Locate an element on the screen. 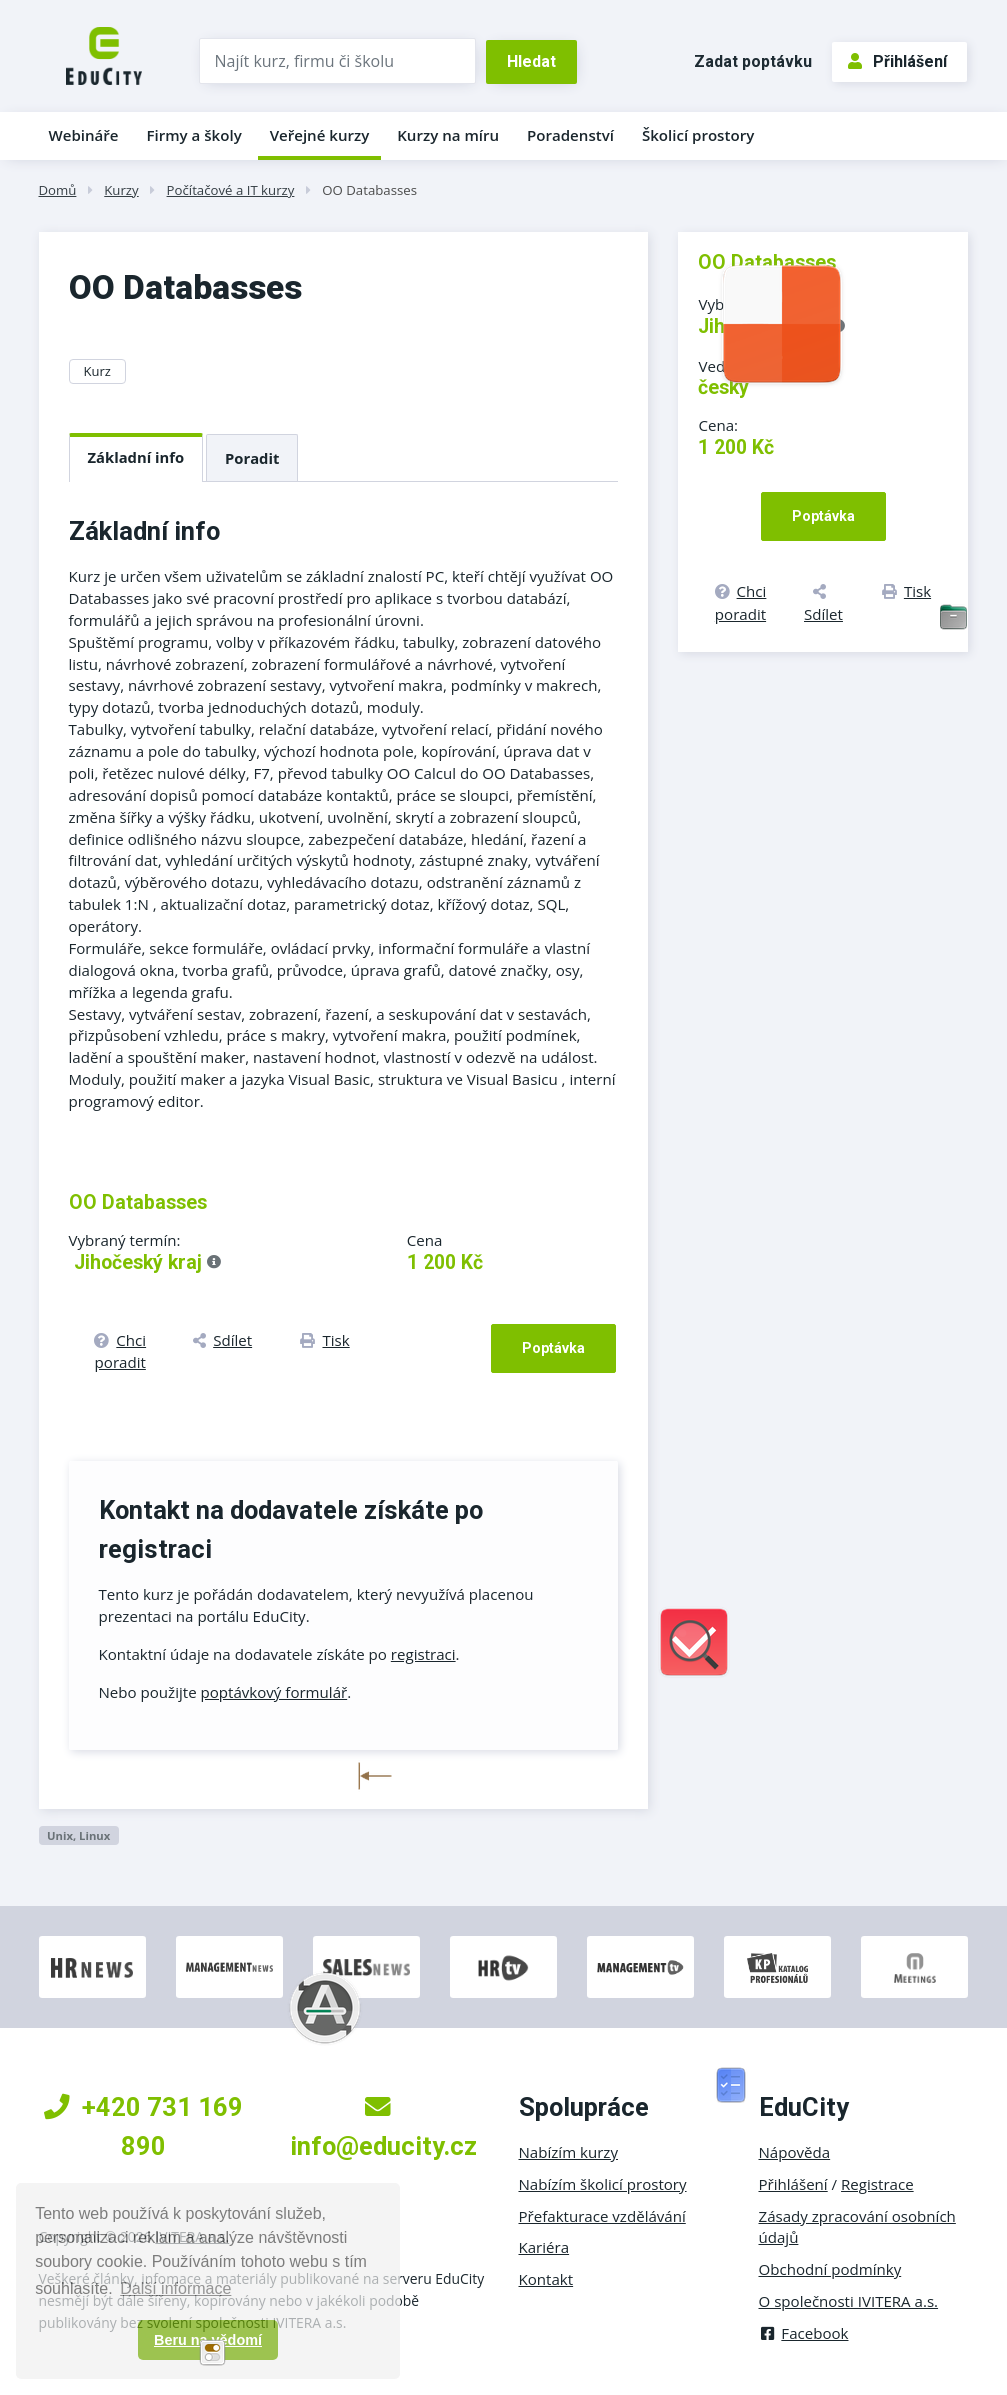  open gnome tweaks to customize desktop settings is located at coordinates (212, 2352).